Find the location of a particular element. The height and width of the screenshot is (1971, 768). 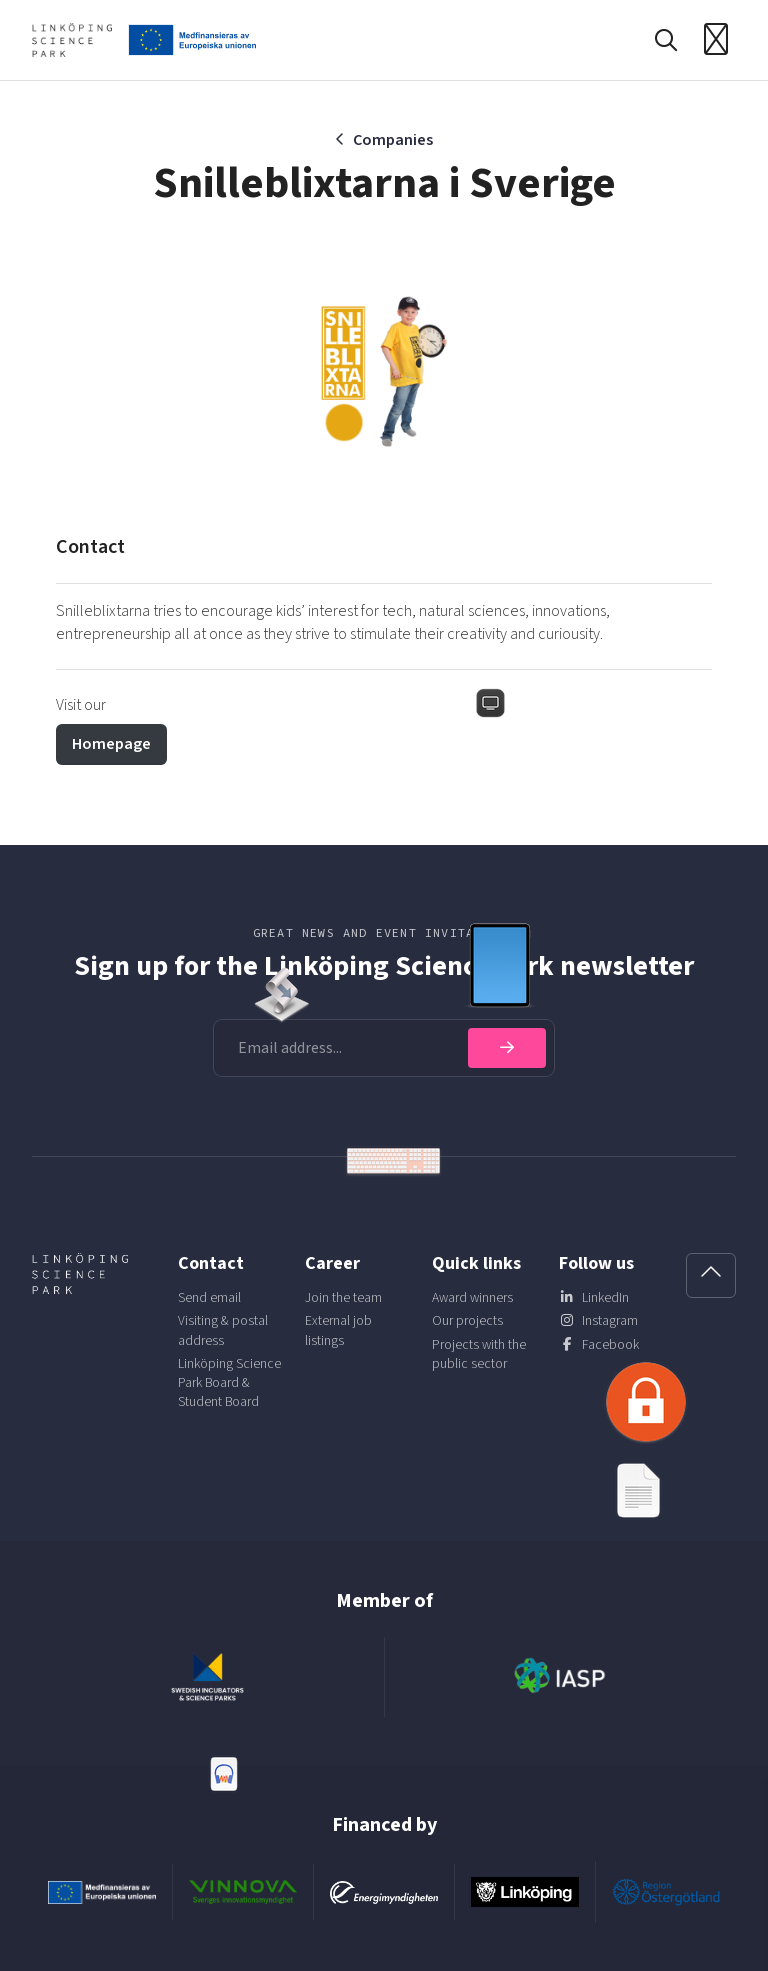

open display preferences is located at coordinates (490, 703).